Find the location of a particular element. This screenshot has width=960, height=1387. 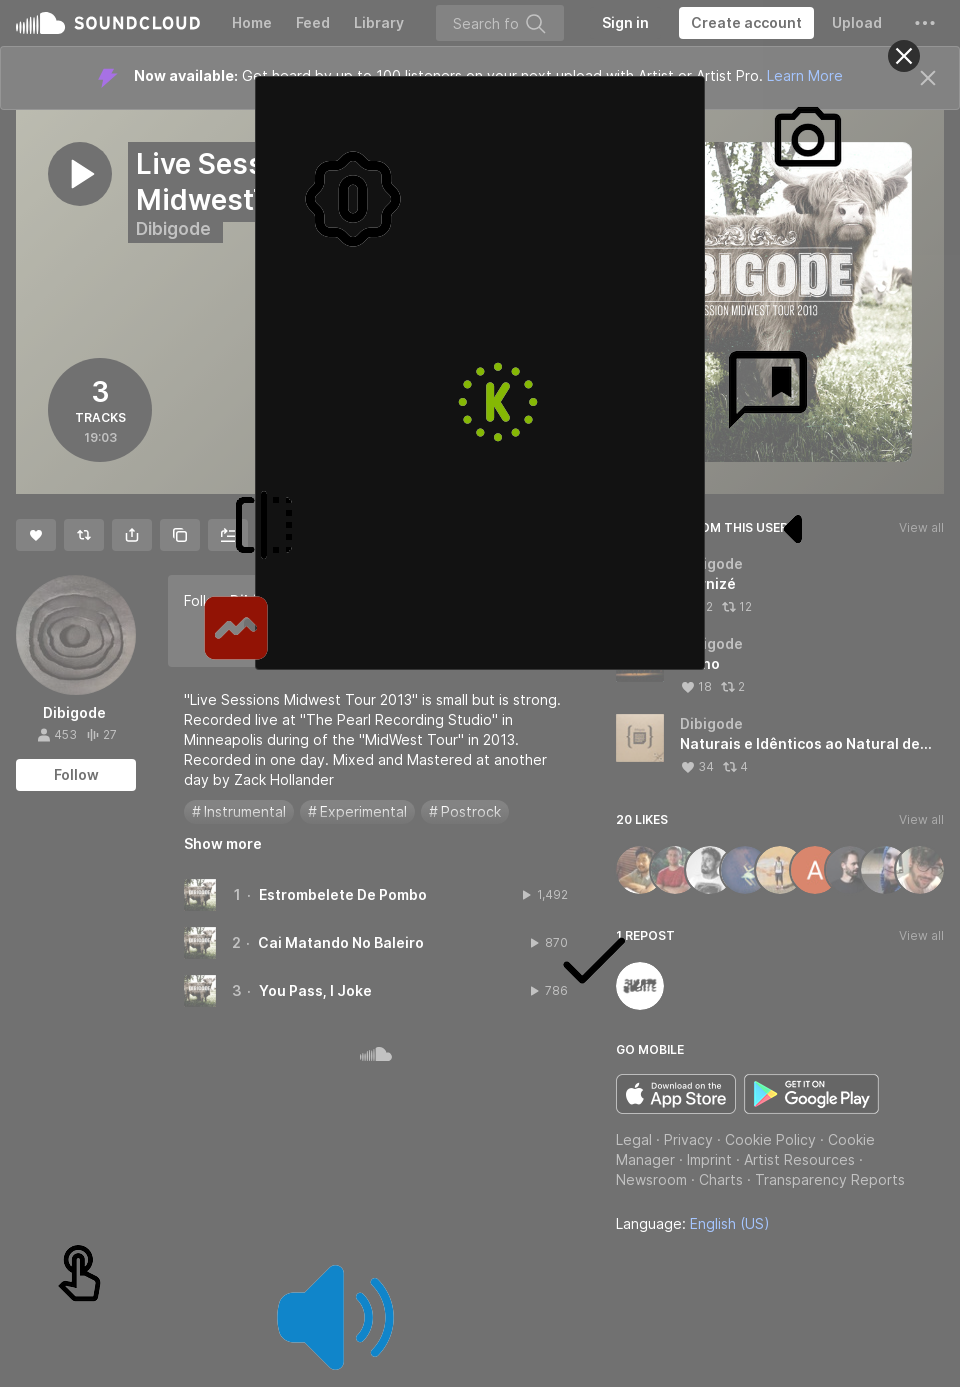

adjust or unmute audio volume is located at coordinates (335, 1317).